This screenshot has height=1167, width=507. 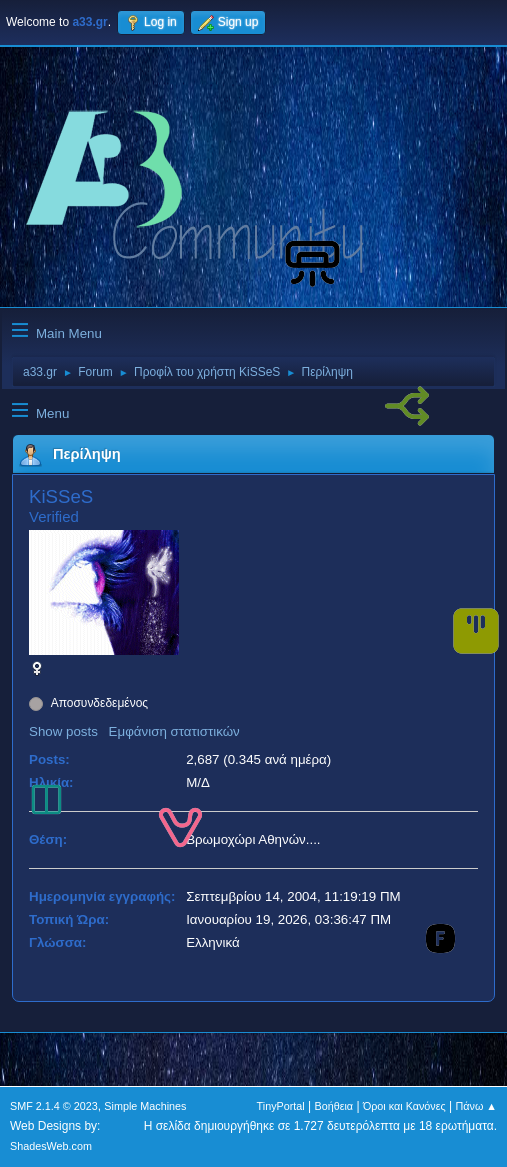 What do you see at coordinates (46, 799) in the screenshot?
I see `switch to two-column layout` at bounding box center [46, 799].